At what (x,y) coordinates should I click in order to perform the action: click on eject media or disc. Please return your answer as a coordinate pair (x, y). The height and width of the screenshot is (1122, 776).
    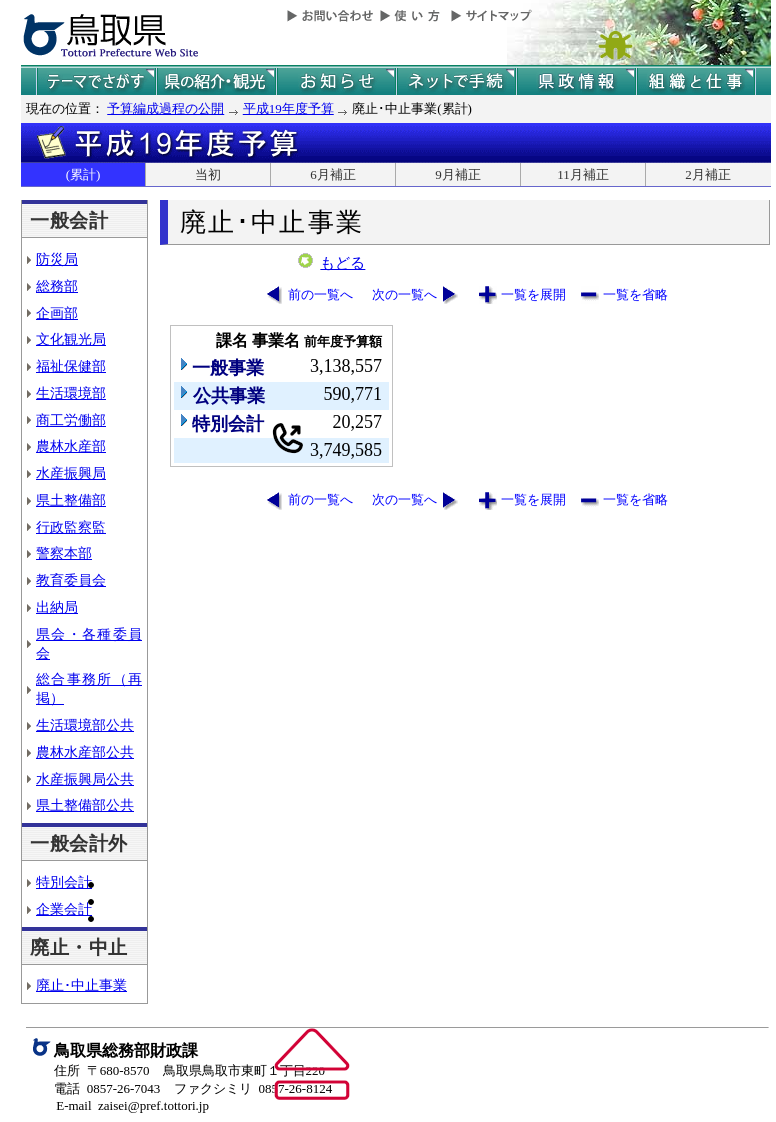
    Looking at the image, I should click on (312, 1069).